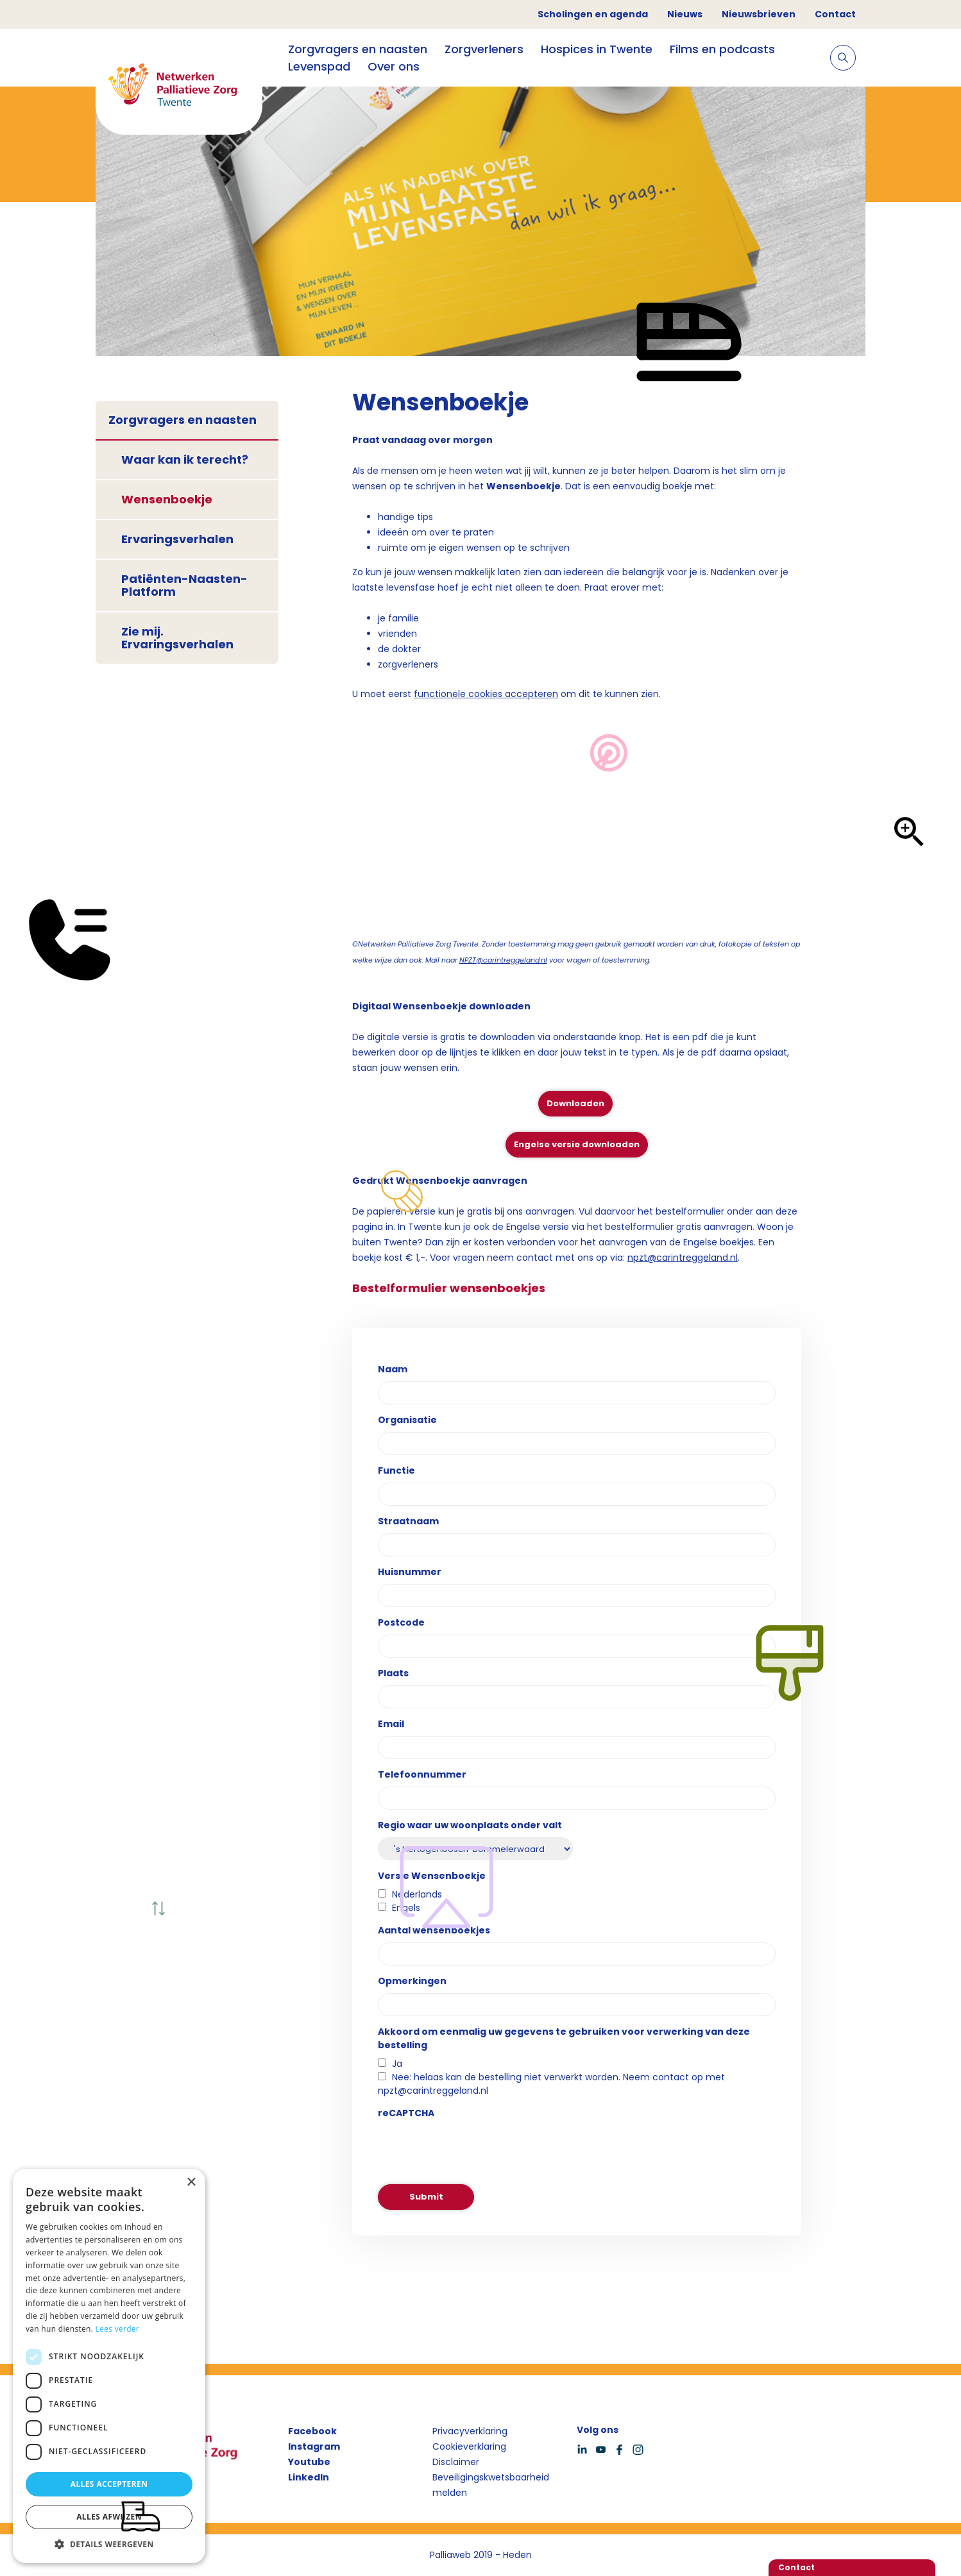 Image resolution: width=961 pixels, height=2576 pixels. What do you see at coordinates (71, 938) in the screenshot?
I see `view contact list or phone directory` at bounding box center [71, 938].